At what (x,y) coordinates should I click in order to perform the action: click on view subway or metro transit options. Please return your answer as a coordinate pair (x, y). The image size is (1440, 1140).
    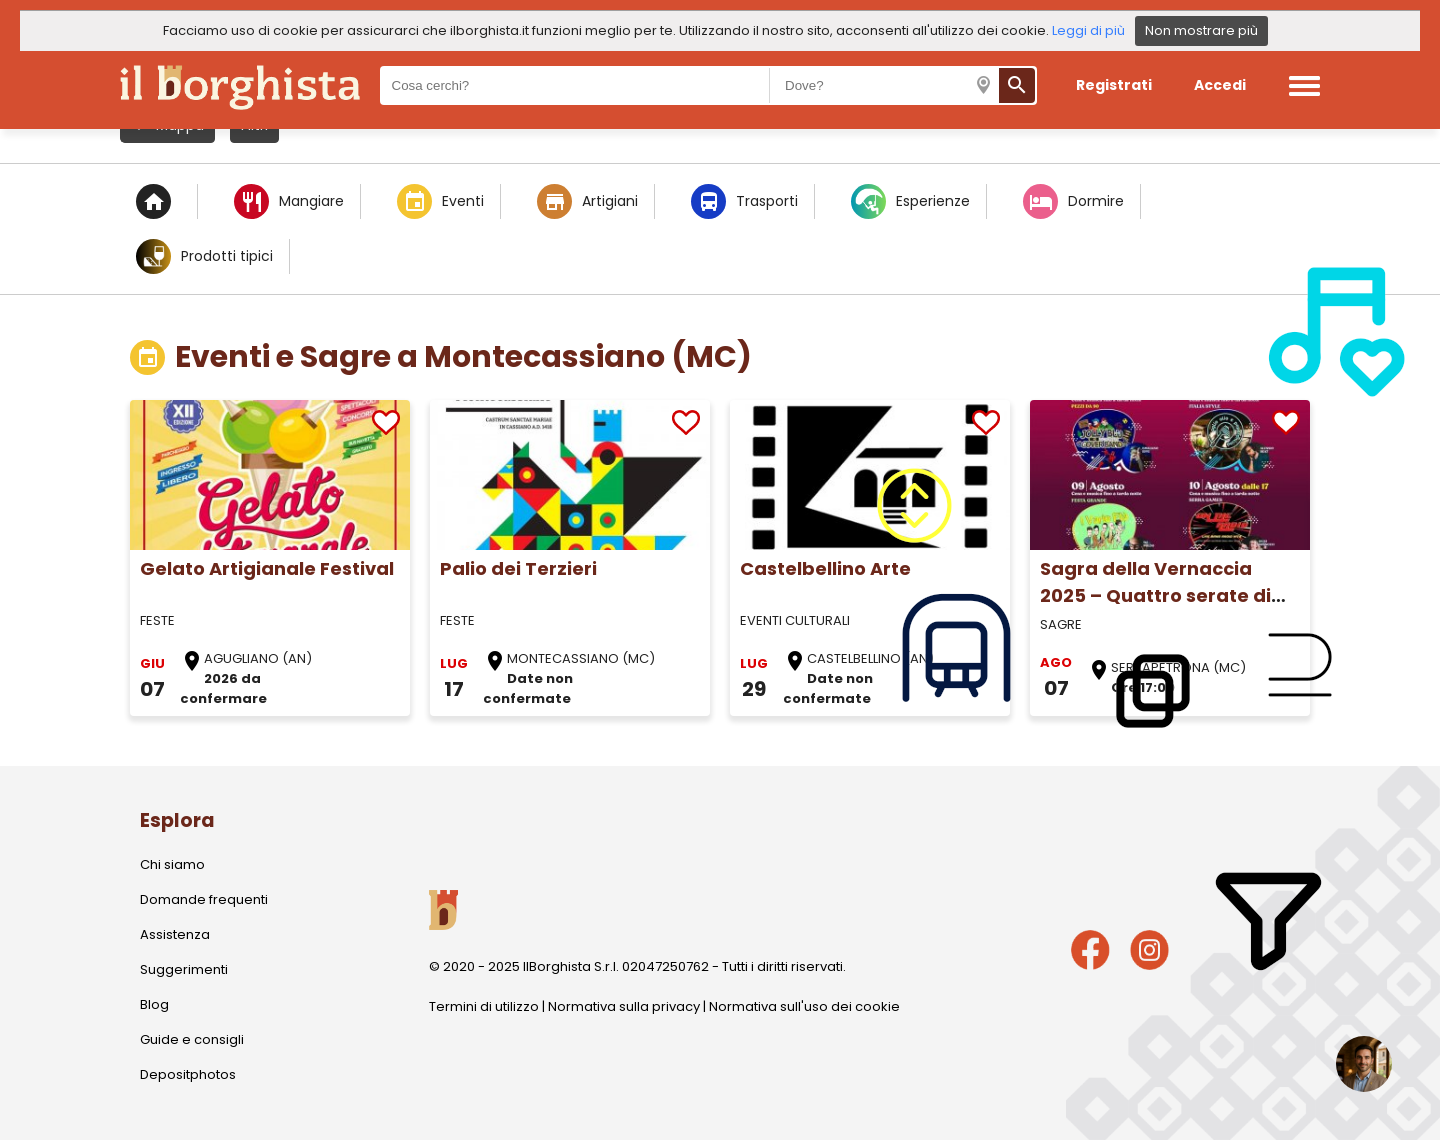
    Looking at the image, I should click on (956, 652).